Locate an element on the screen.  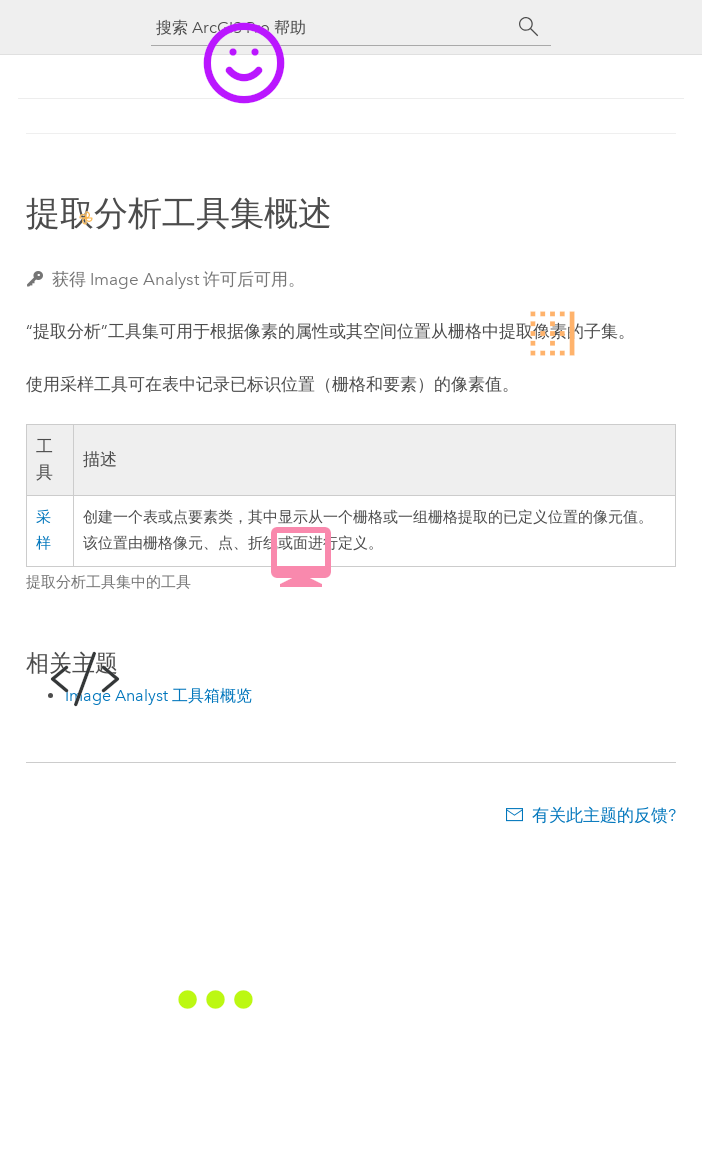
open google photos is located at coordinates (86, 218).